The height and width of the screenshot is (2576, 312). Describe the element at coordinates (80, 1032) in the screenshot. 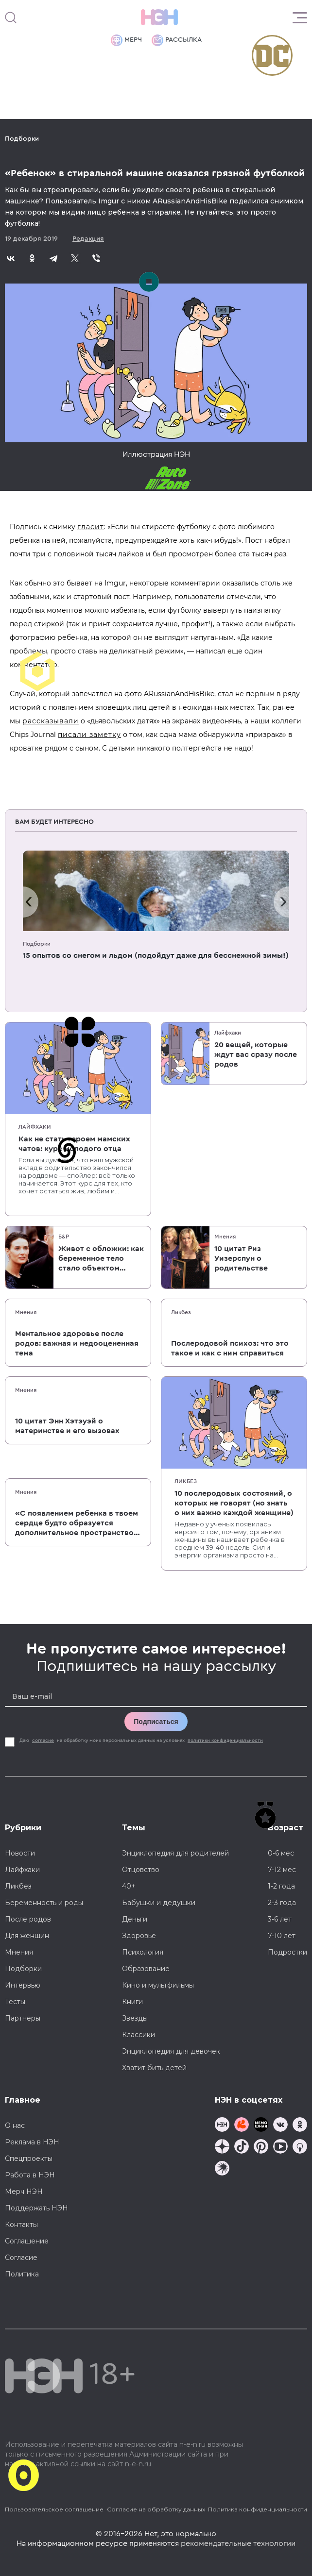

I see `open the app drawer or launcher` at that location.